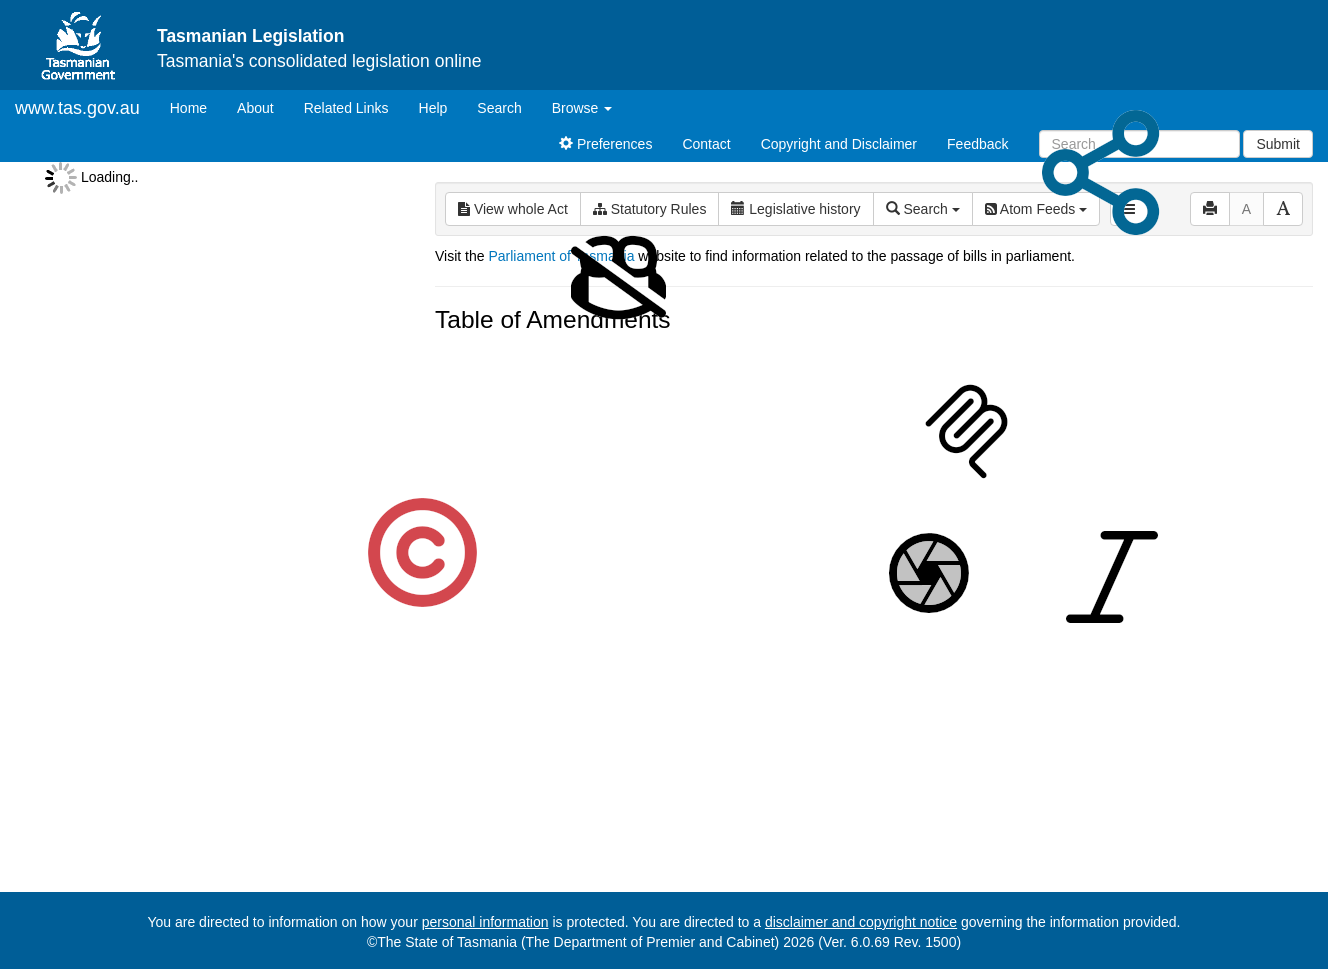 The image size is (1328, 969). What do you see at coordinates (1112, 577) in the screenshot?
I see `apply italic formatting to selected text` at bounding box center [1112, 577].